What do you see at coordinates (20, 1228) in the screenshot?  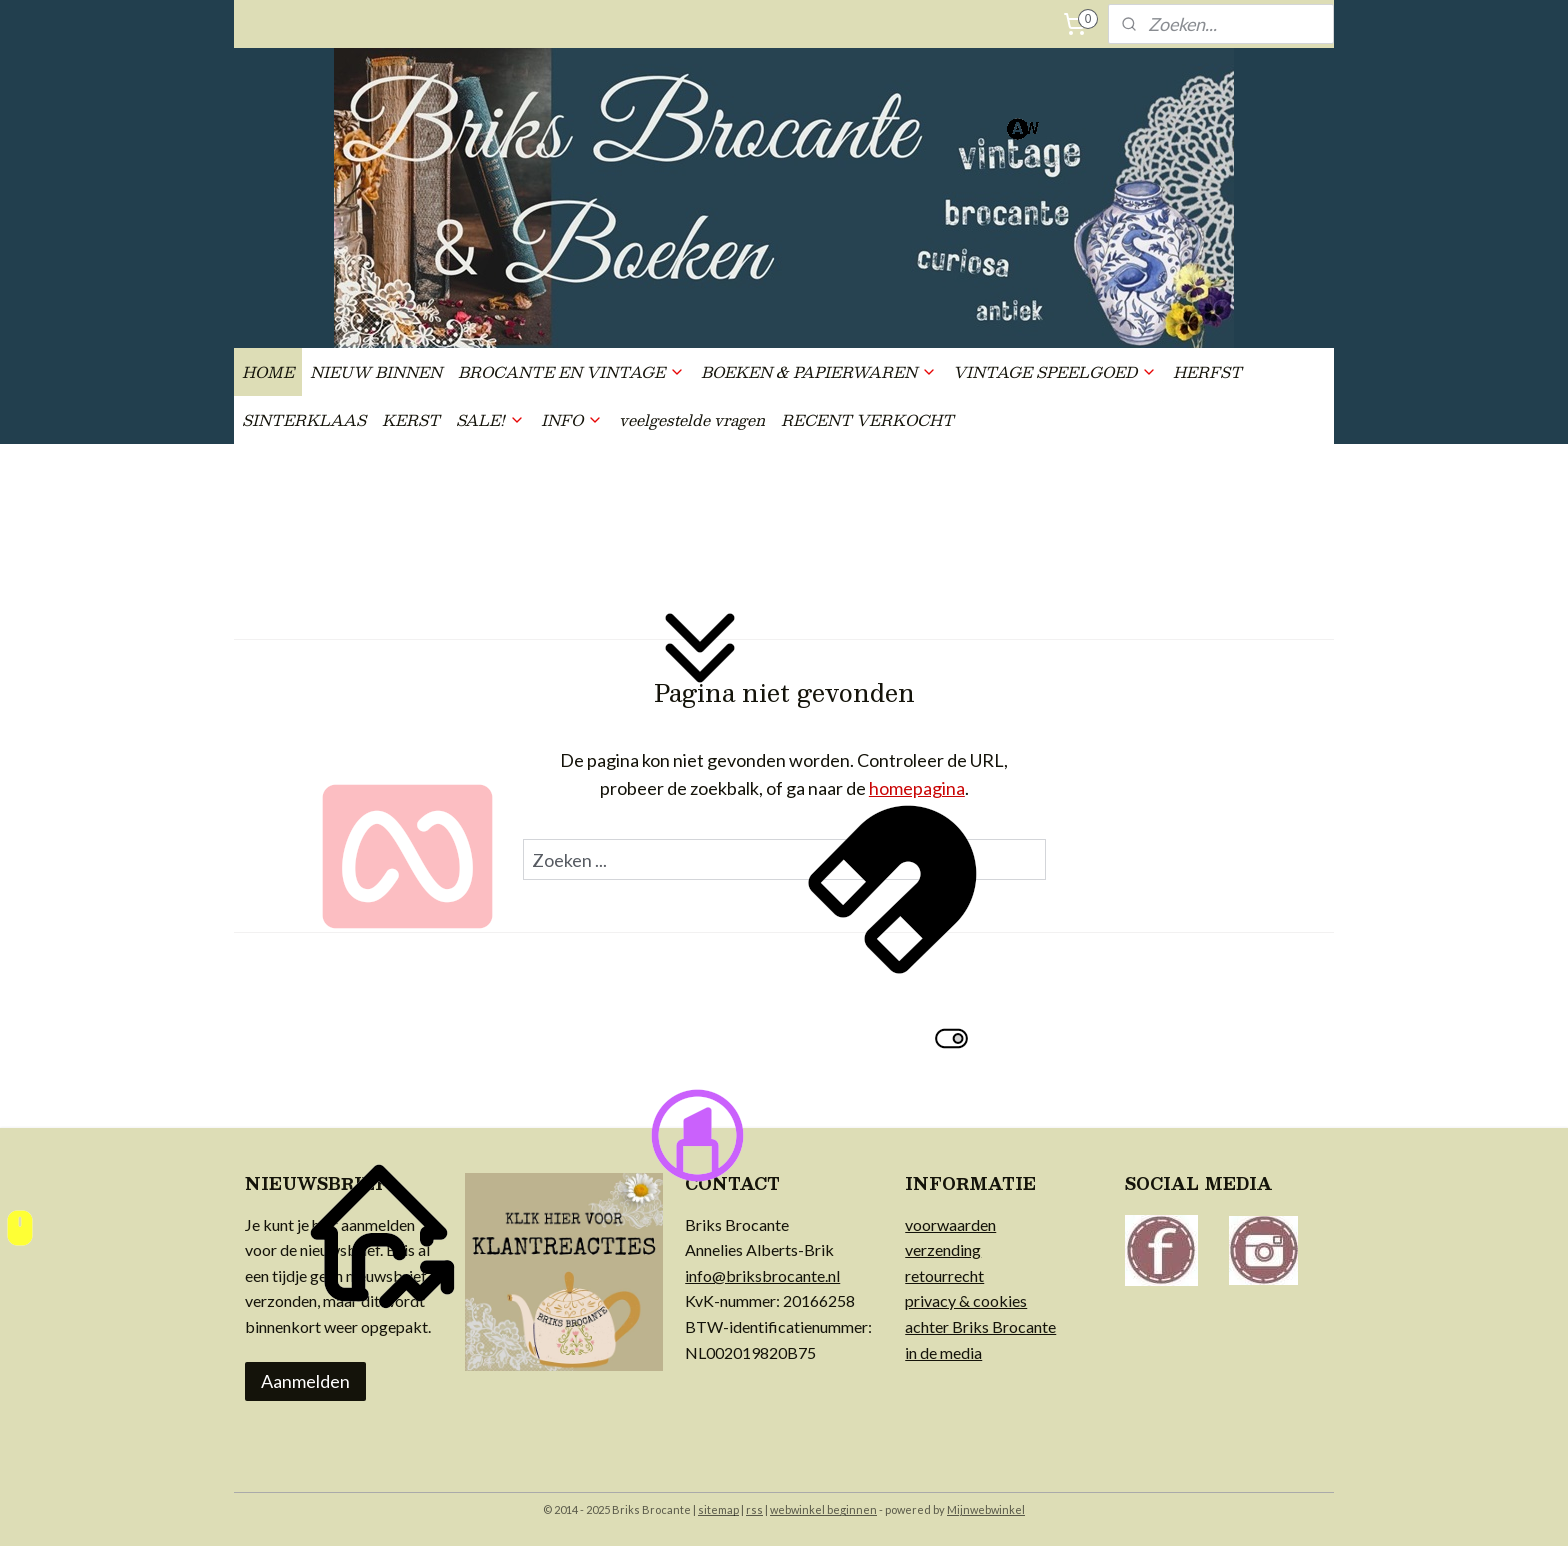 I see `mouse input device indicator` at bounding box center [20, 1228].